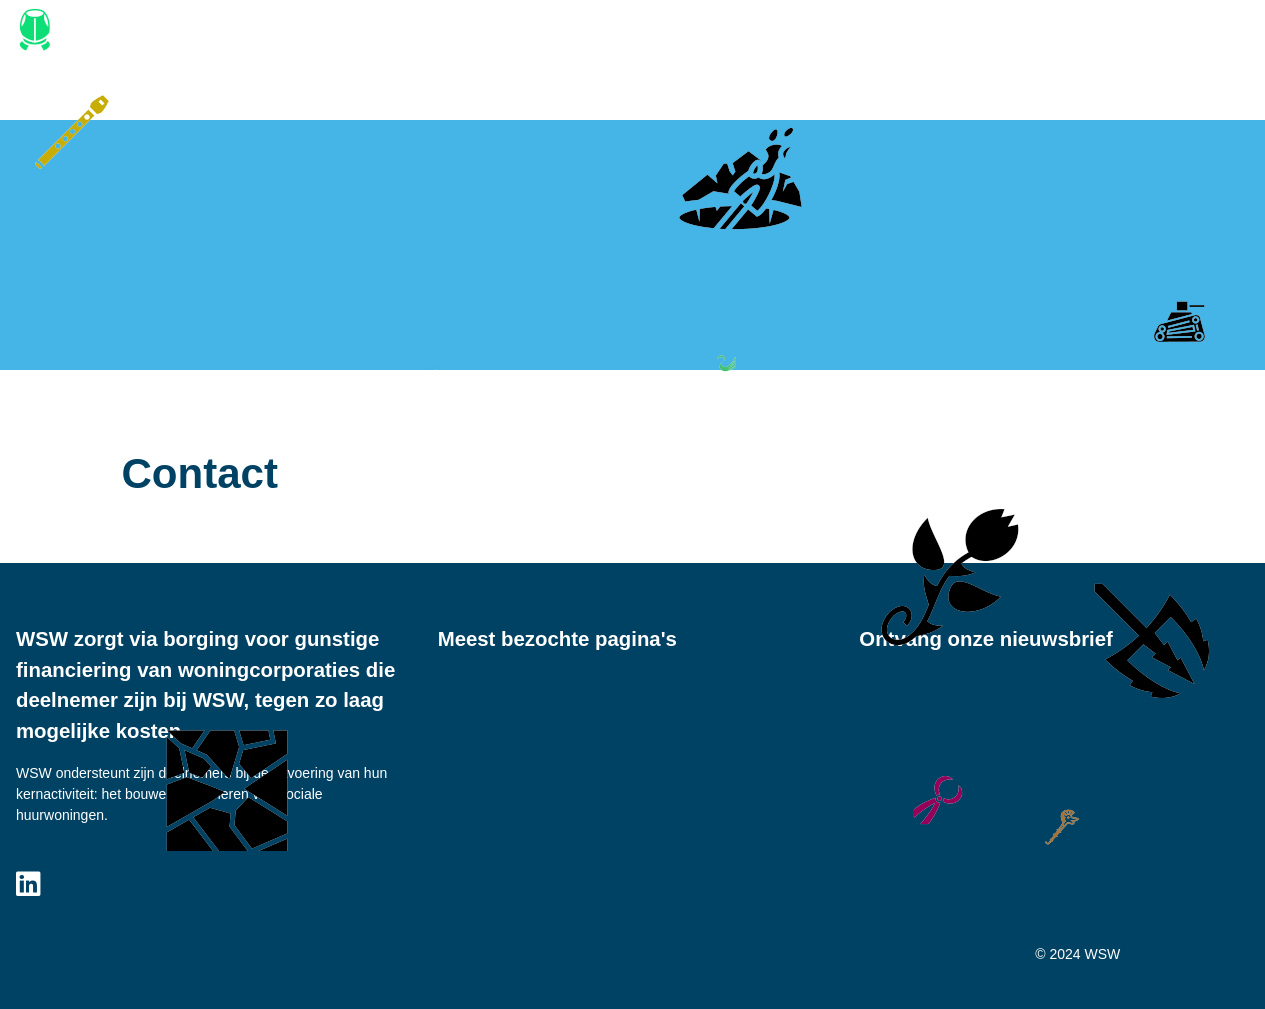 The image size is (1265, 1009). Describe the element at coordinates (740, 178) in the screenshot. I see `dig or excavate in a game` at that location.